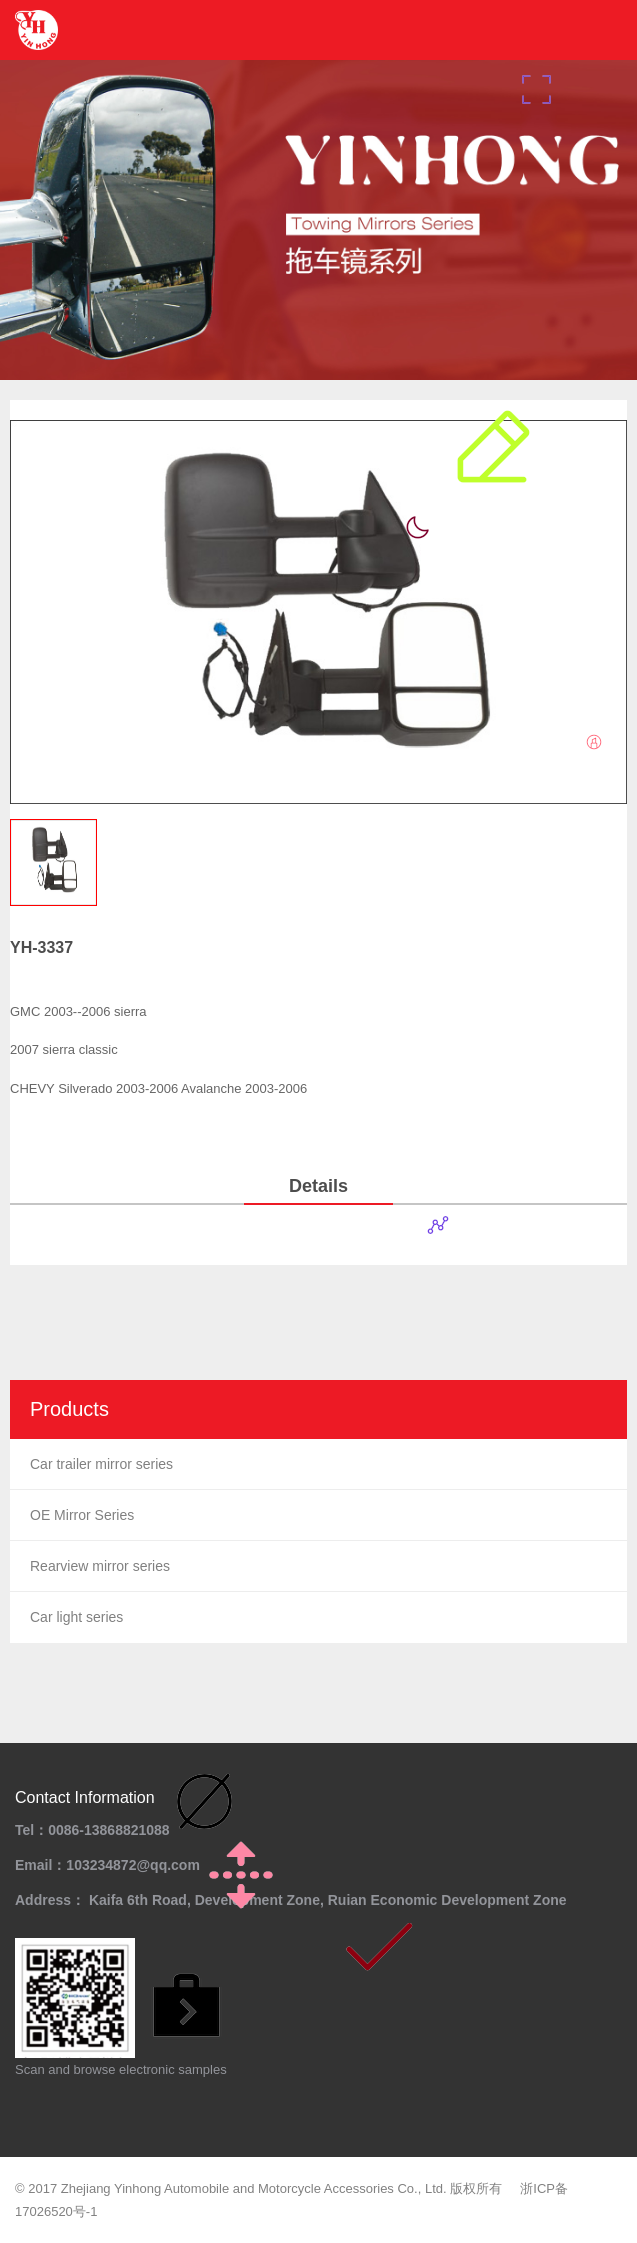 The height and width of the screenshot is (2243, 637). Describe the element at coordinates (378, 1944) in the screenshot. I see `confirm or submit an action` at that location.